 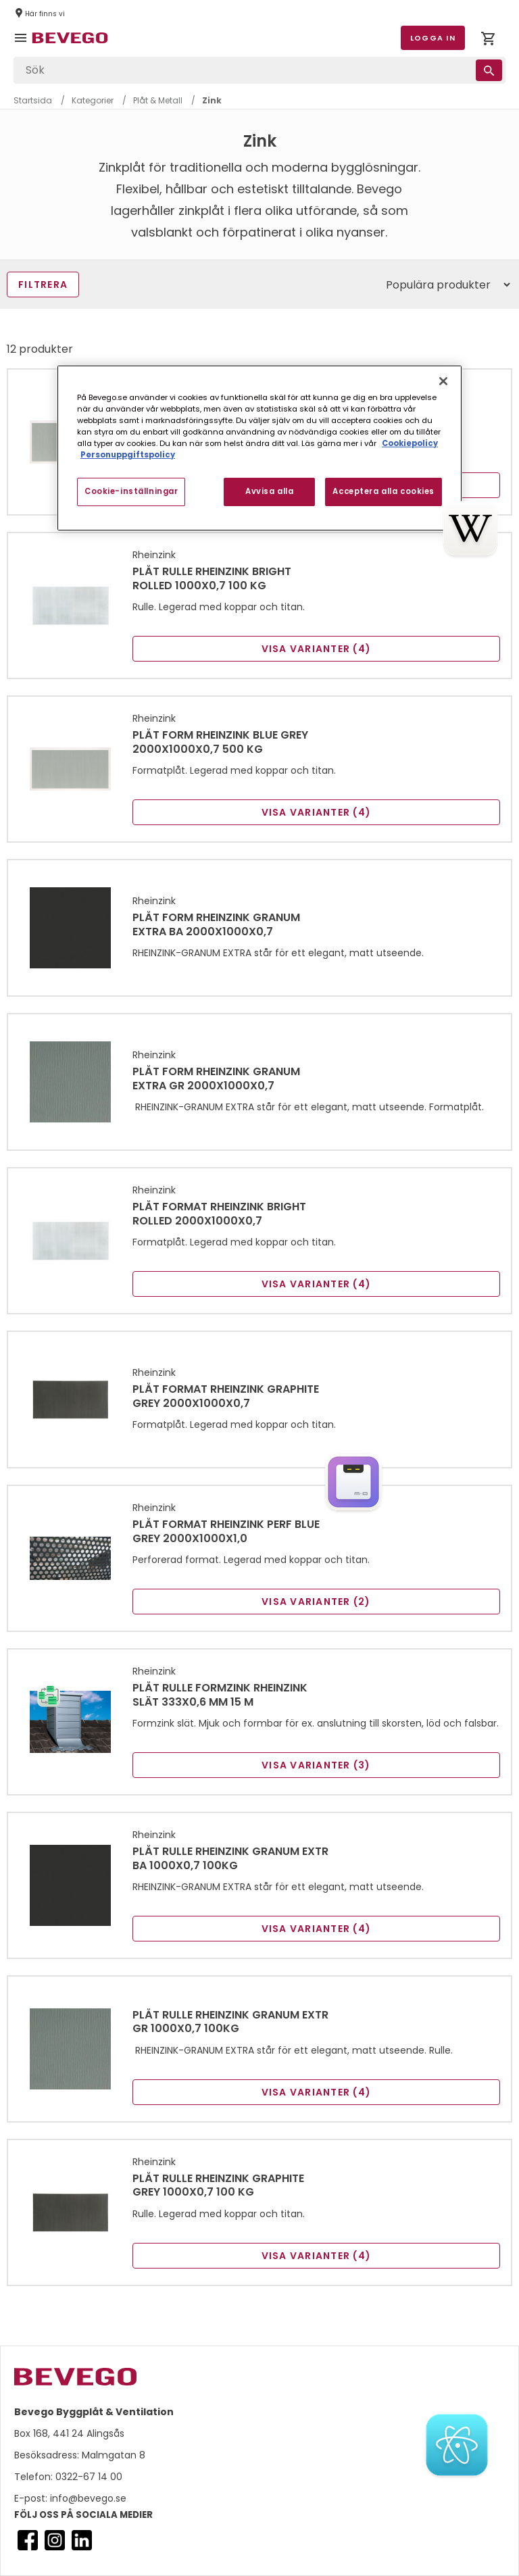 What do you see at coordinates (470, 528) in the screenshot?
I see `open wike wikipedia reader app` at bounding box center [470, 528].